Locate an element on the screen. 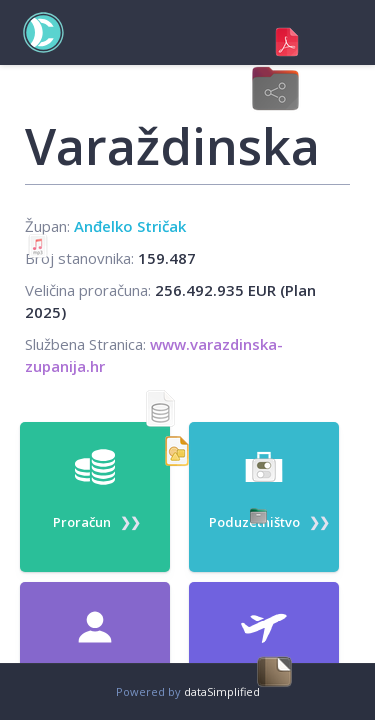  open desktop preferences or settings is located at coordinates (264, 470).